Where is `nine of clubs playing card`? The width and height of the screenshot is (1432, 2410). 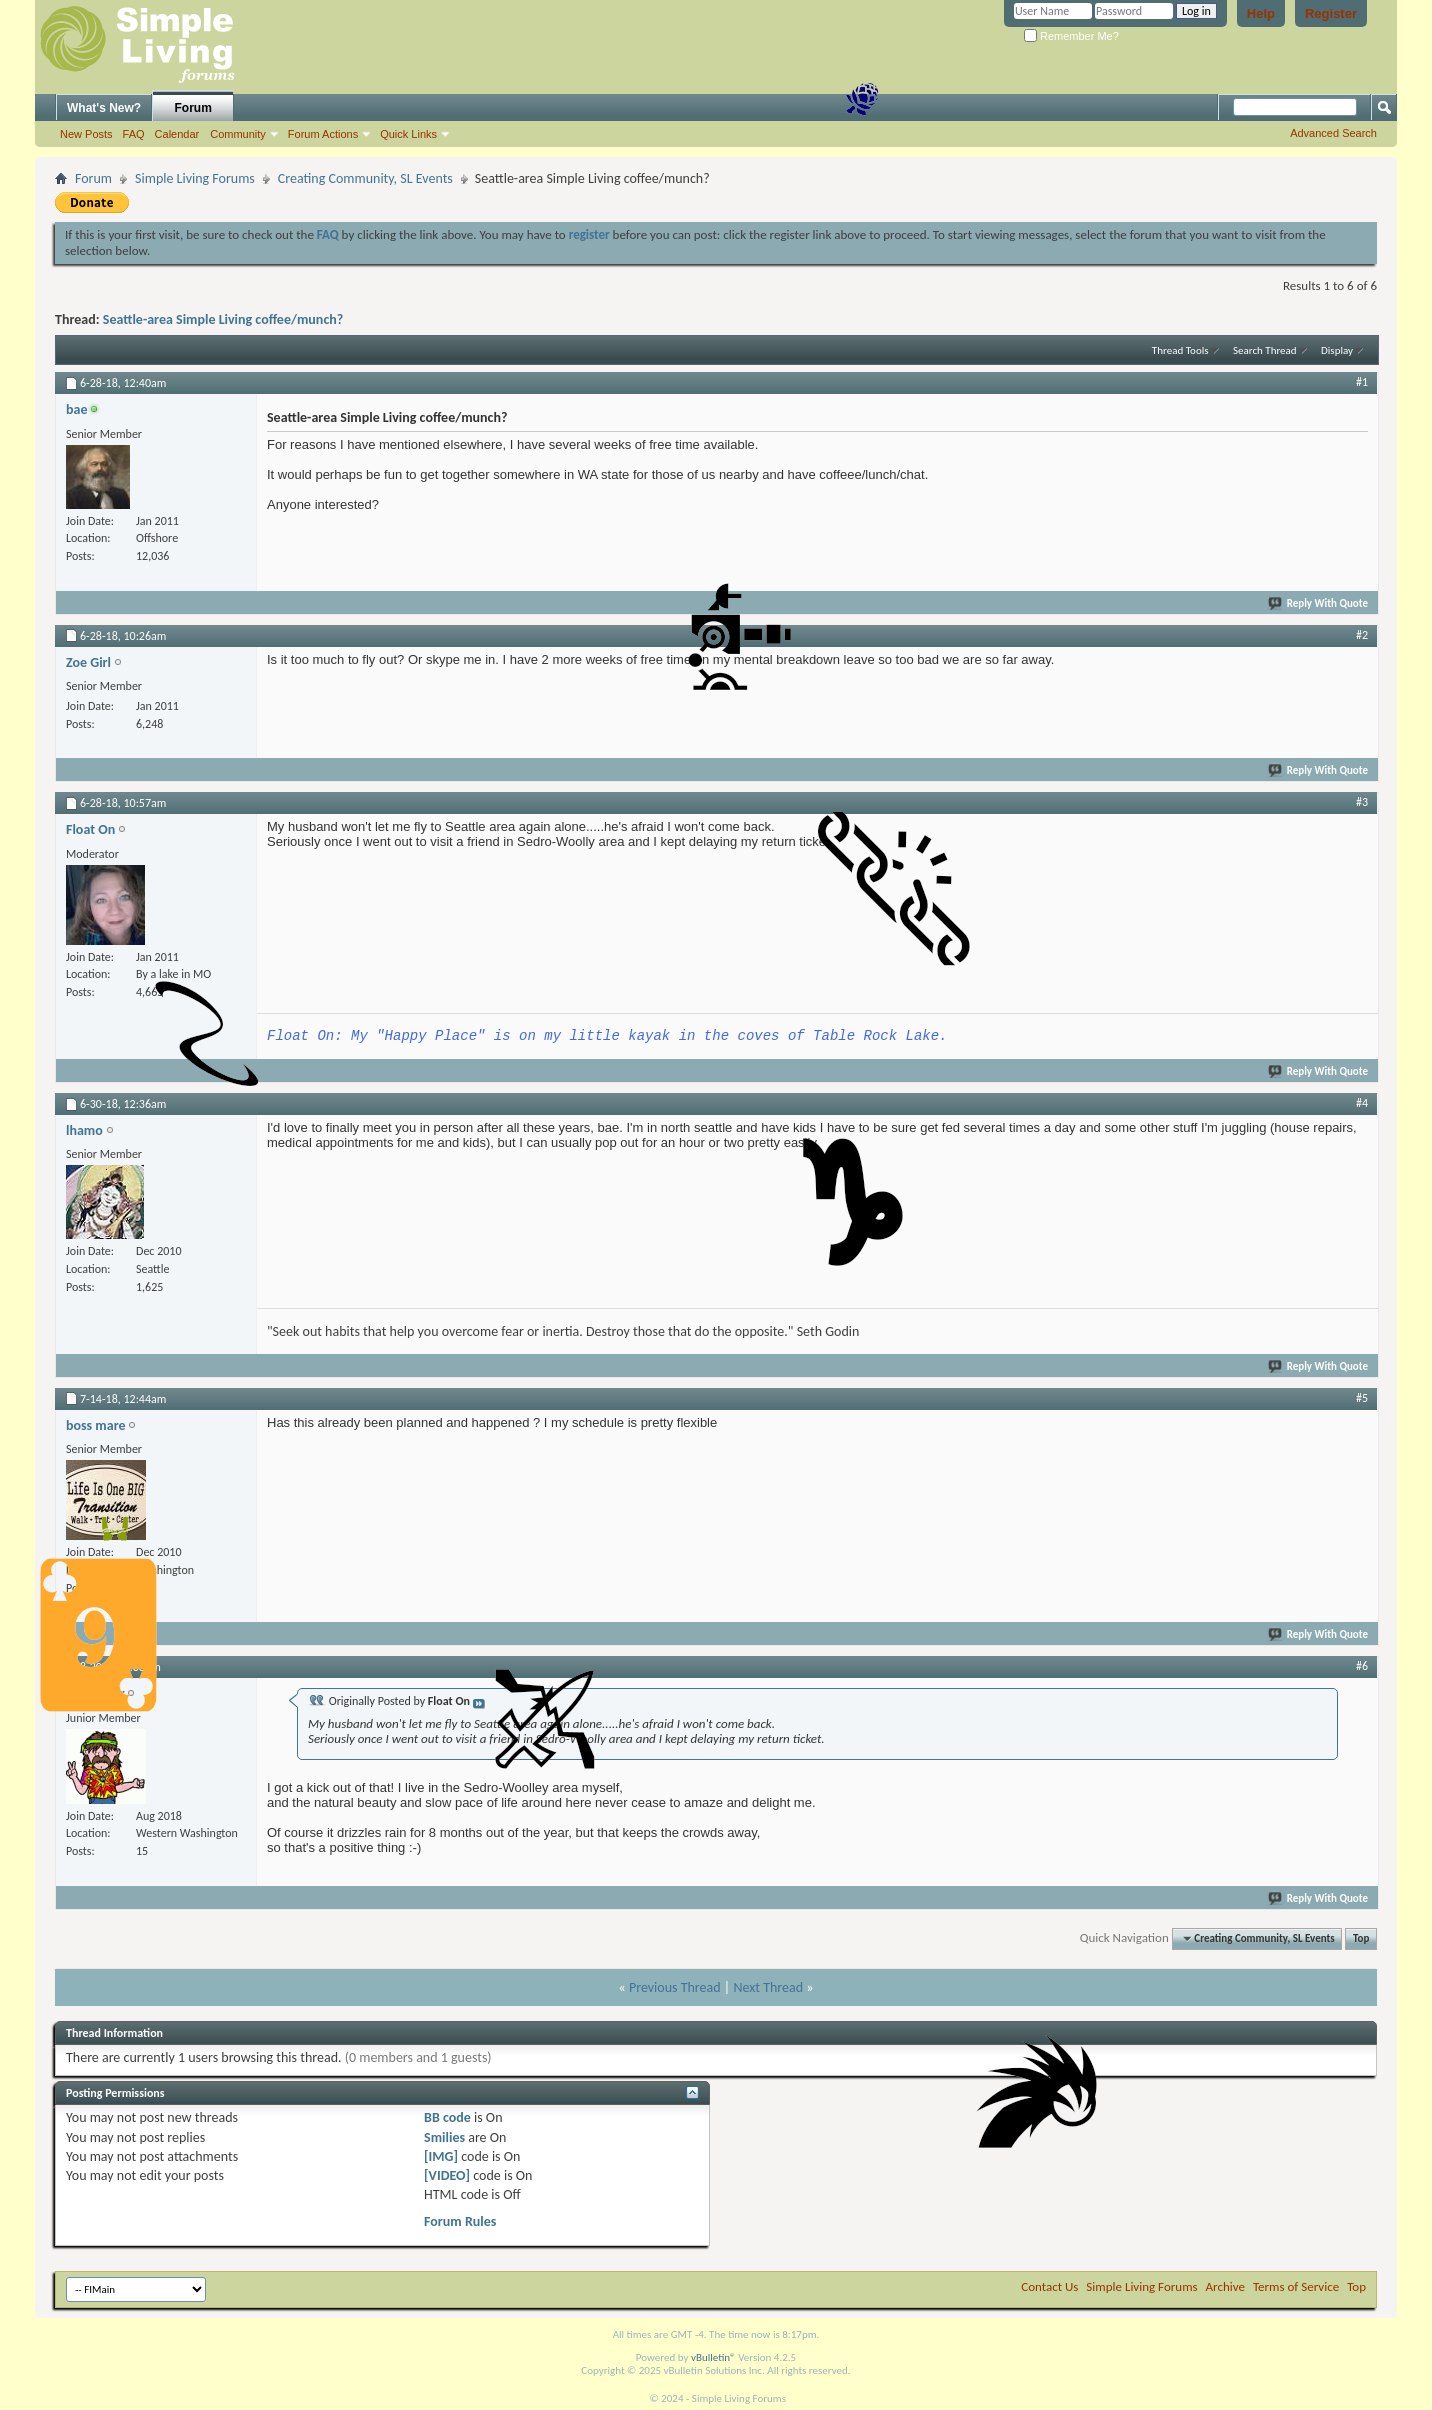 nine of clubs playing card is located at coordinates (98, 1635).